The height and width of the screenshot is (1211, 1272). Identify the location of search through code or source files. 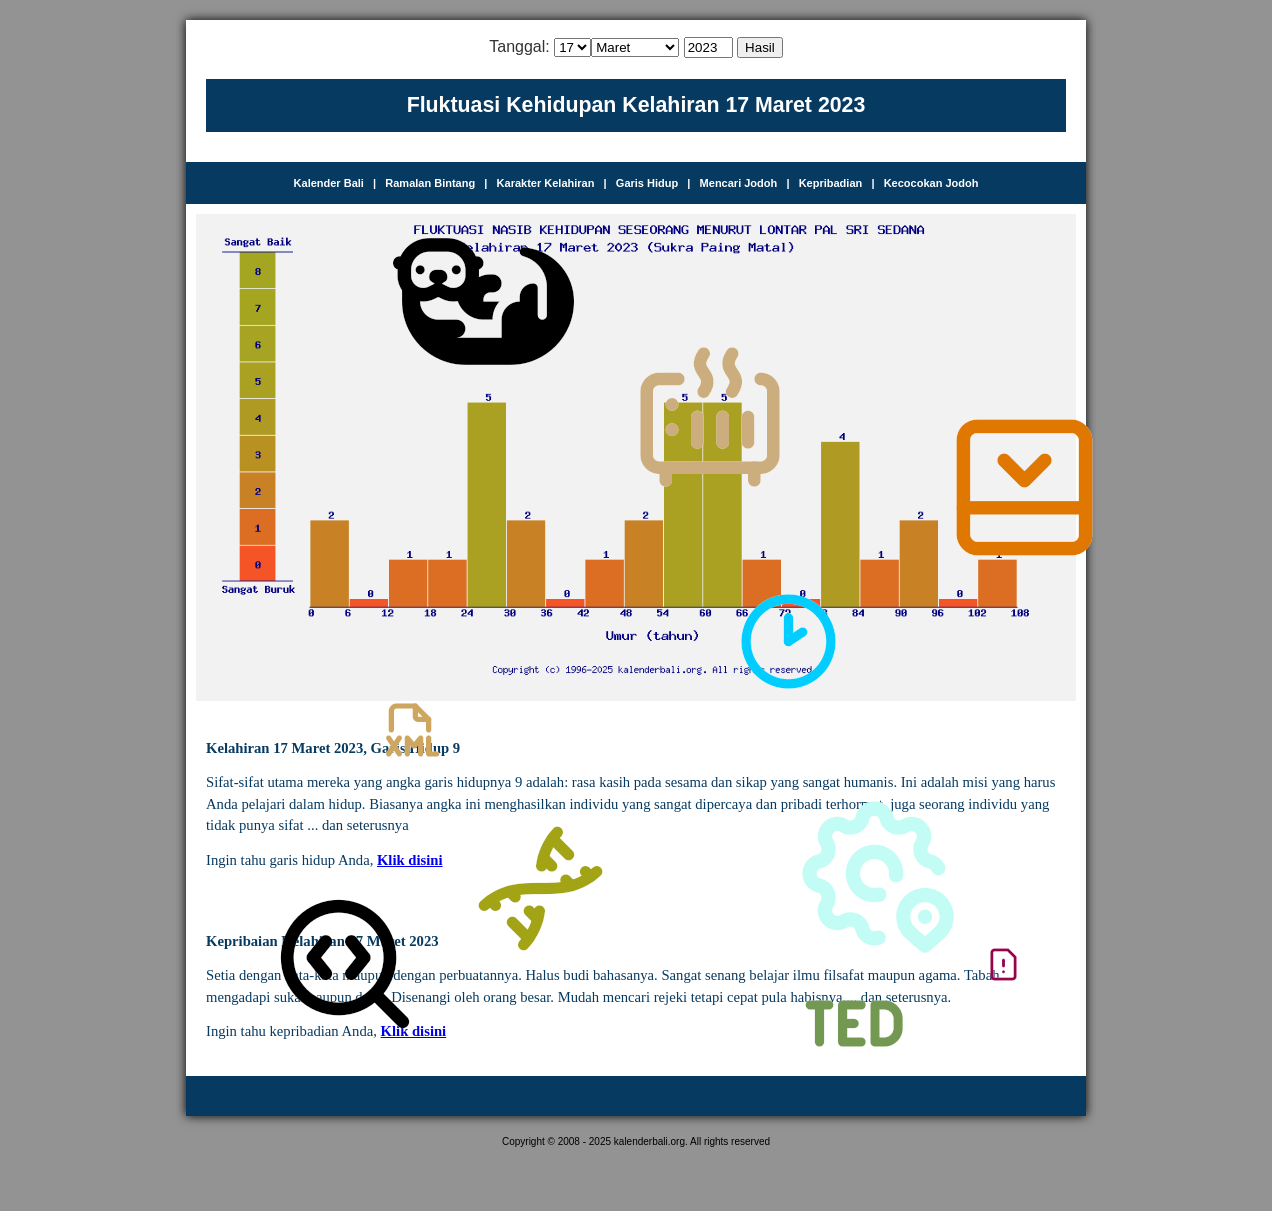
(345, 964).